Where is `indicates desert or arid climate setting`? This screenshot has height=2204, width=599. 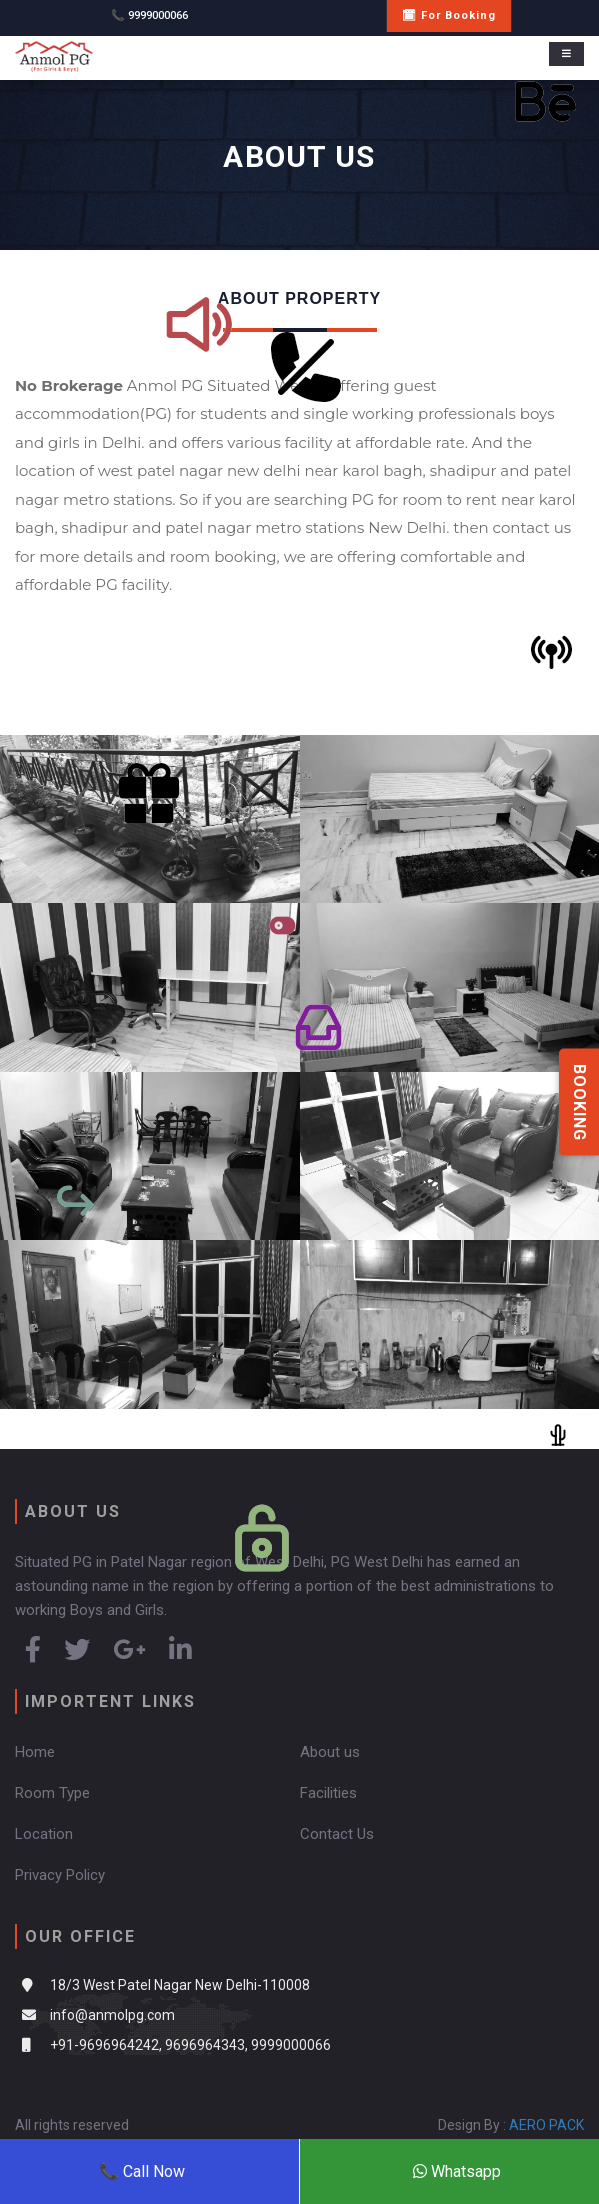 indicates desert or arid climate setting is located at coordinates (558, 1435).